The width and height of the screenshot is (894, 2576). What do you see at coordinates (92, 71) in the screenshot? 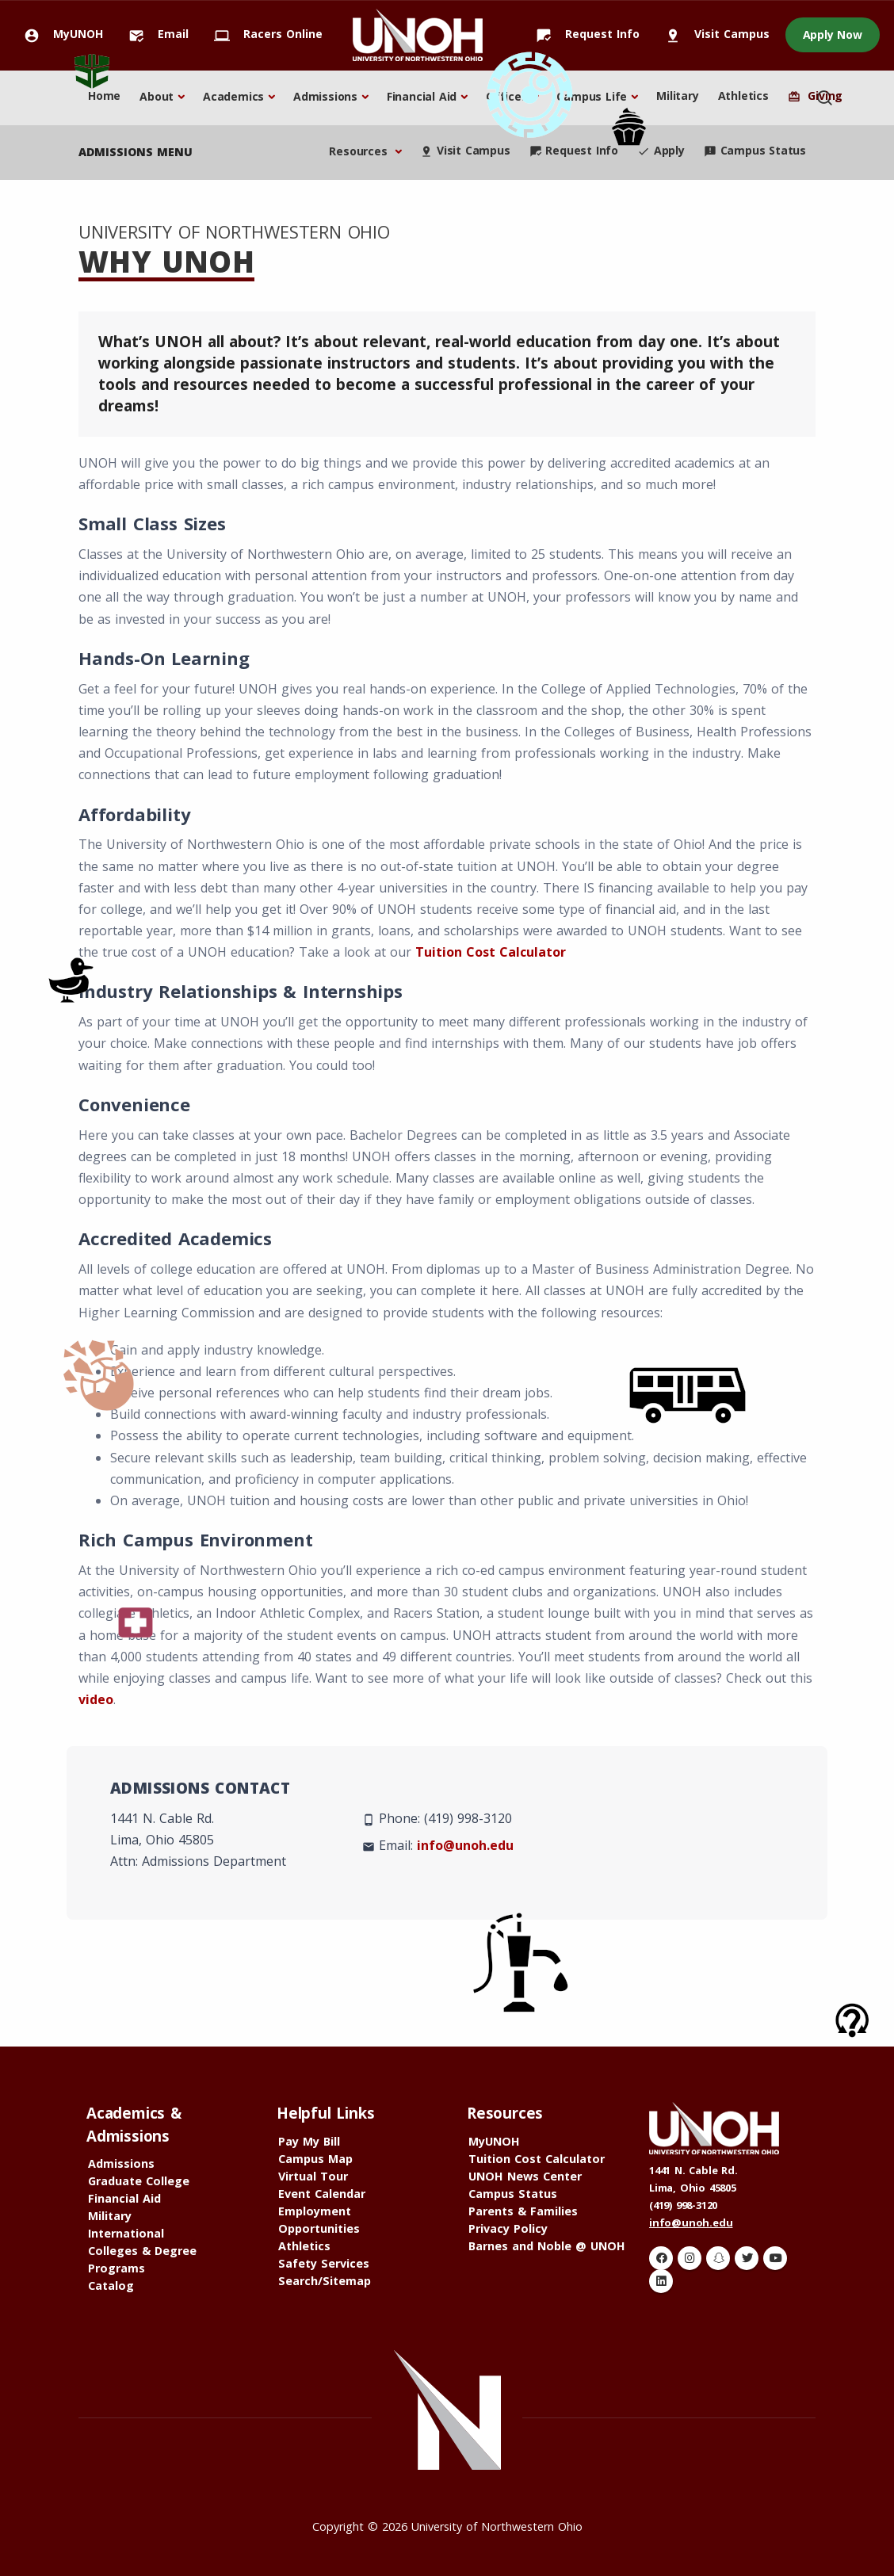
I see `abstract game logo or brand icon` at bounding box center [92, 71].